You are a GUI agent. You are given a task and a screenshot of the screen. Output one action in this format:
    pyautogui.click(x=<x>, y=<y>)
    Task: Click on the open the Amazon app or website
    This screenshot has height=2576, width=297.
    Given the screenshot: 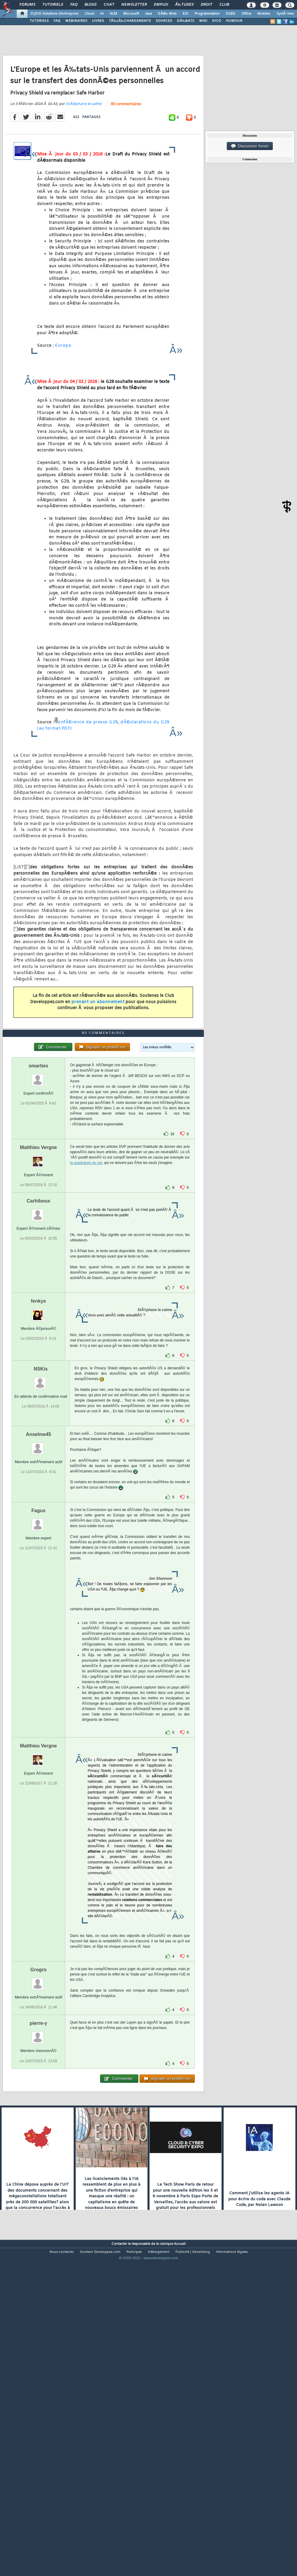 What is the action you would take?
    pyautogui.click(x=56, y=720)
    